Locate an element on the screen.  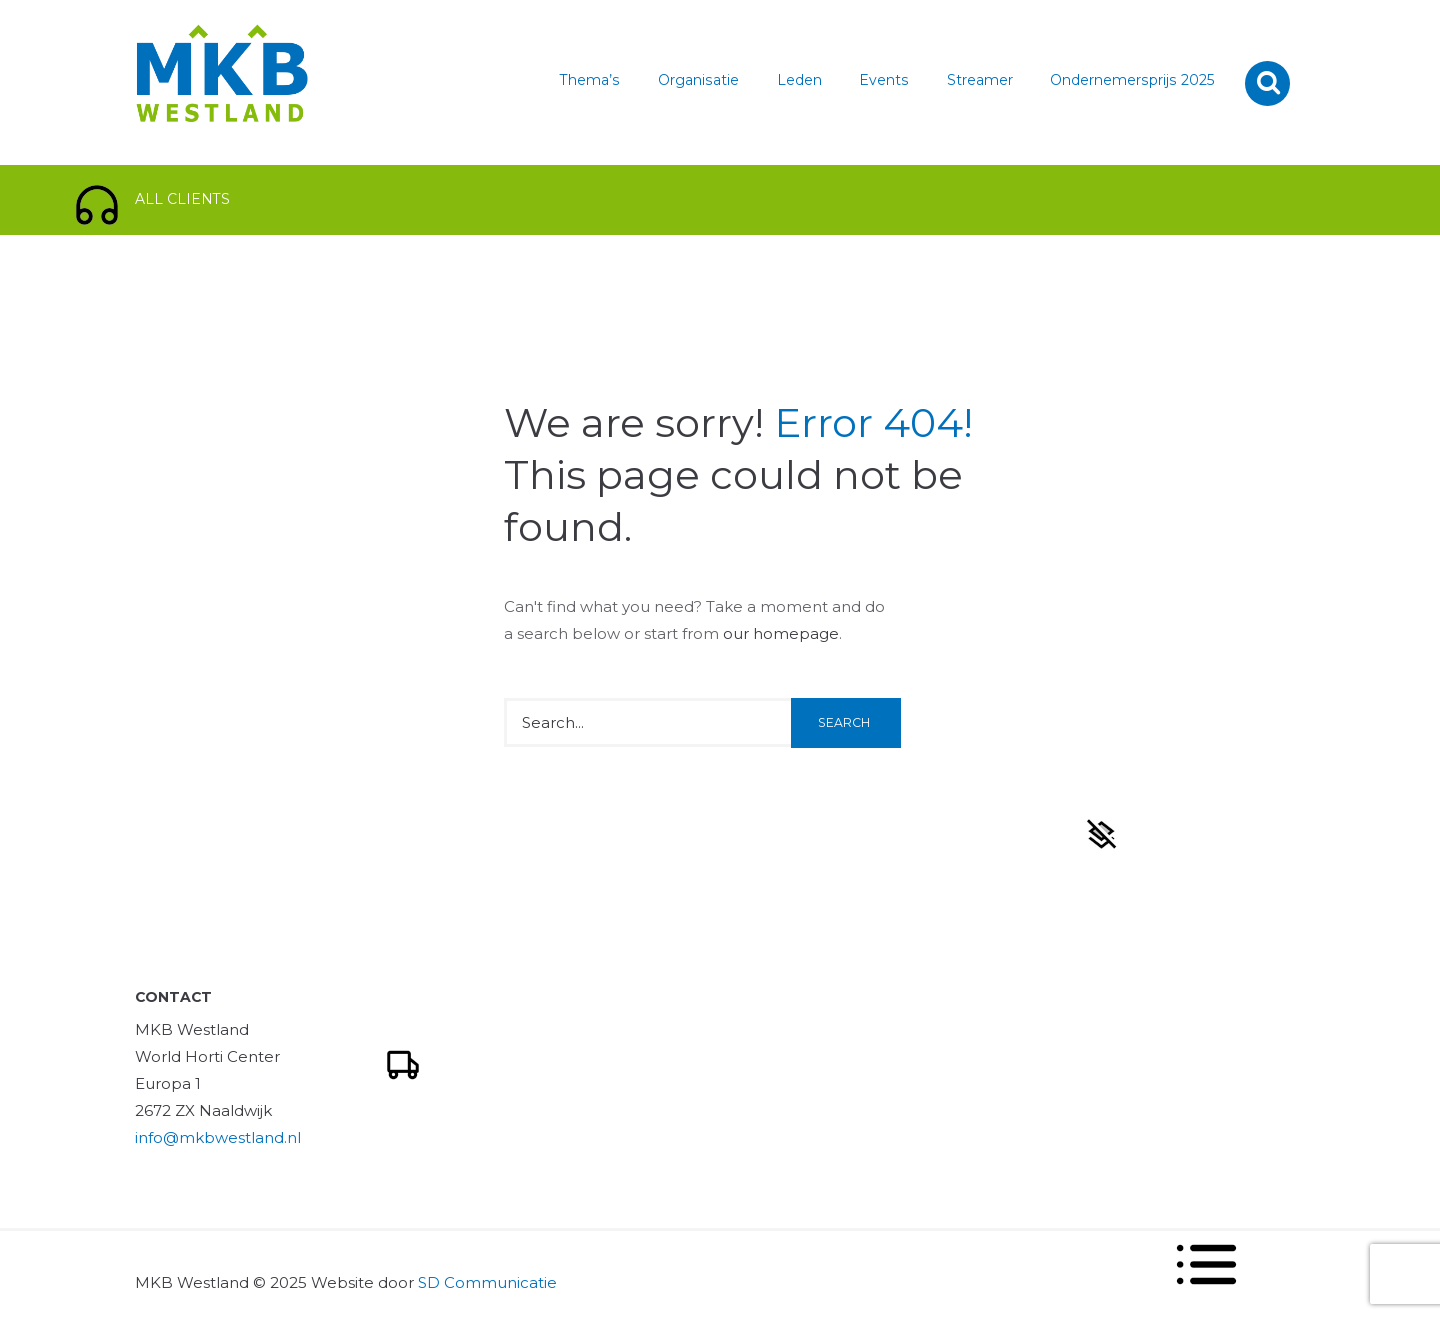
access vehicle or transportation options is located at coordinates (403, 1065).